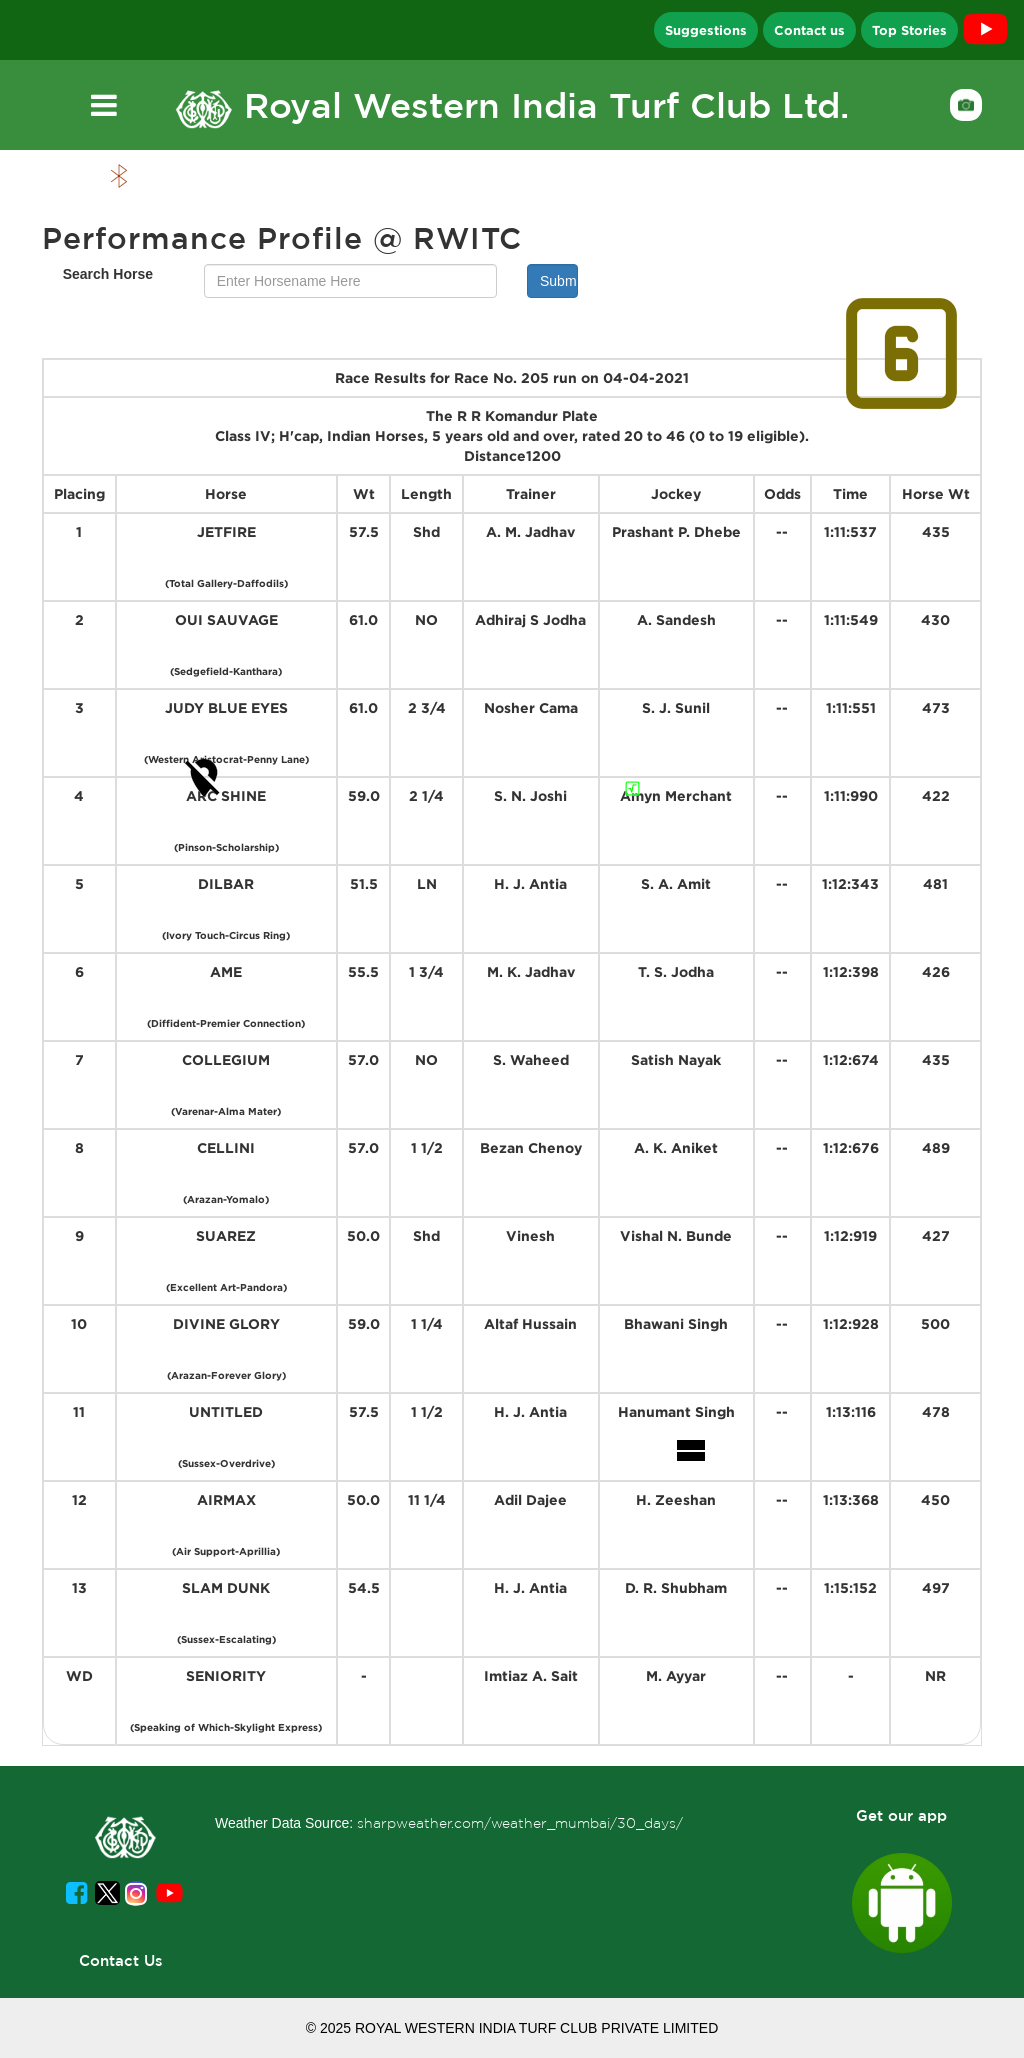 This screenshot has height=2058, width=1024. I want to click on select or navigate to item number 6, so click(901, 353).